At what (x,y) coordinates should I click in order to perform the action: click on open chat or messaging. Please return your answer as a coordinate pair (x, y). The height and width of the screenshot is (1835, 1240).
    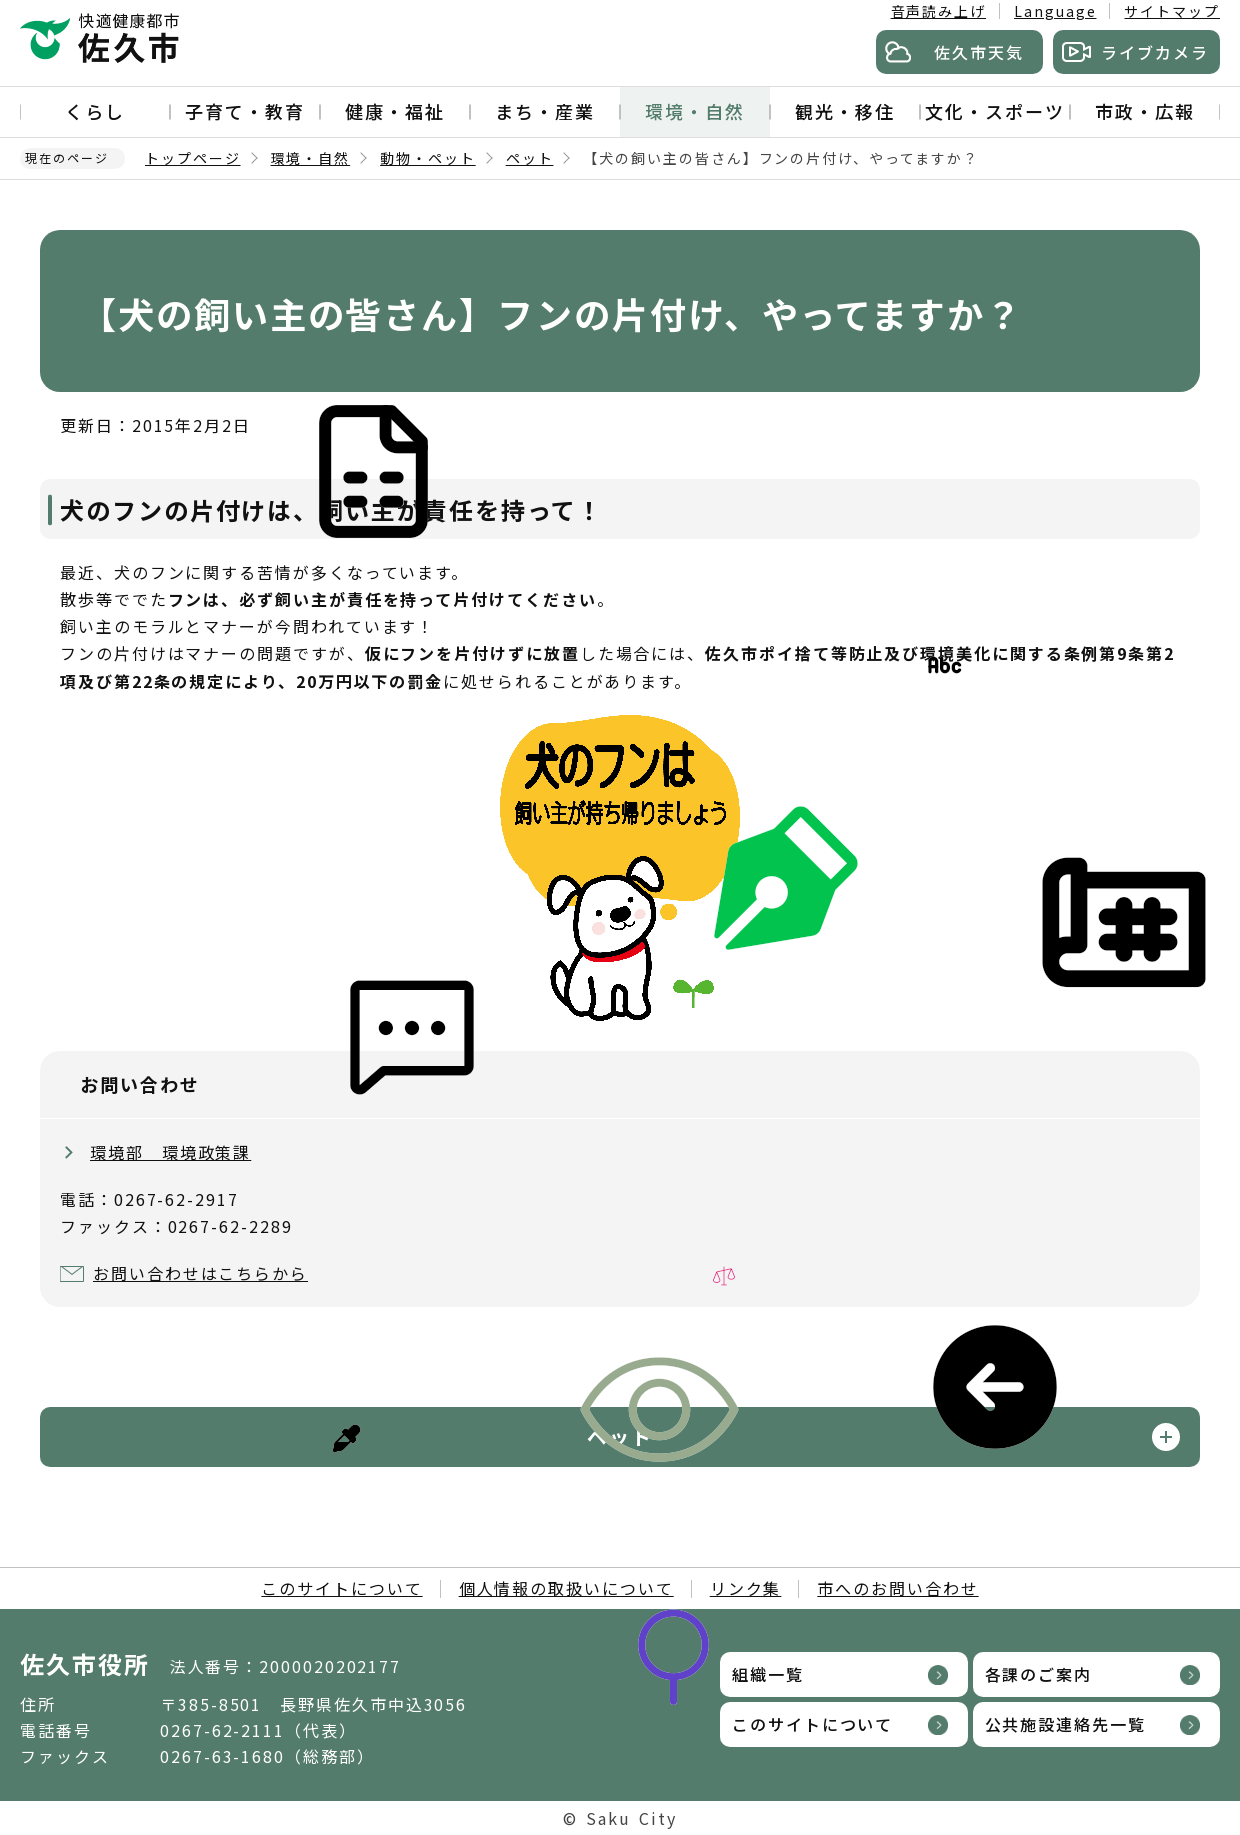
    Looking at the image, I should click on (412, 1028).